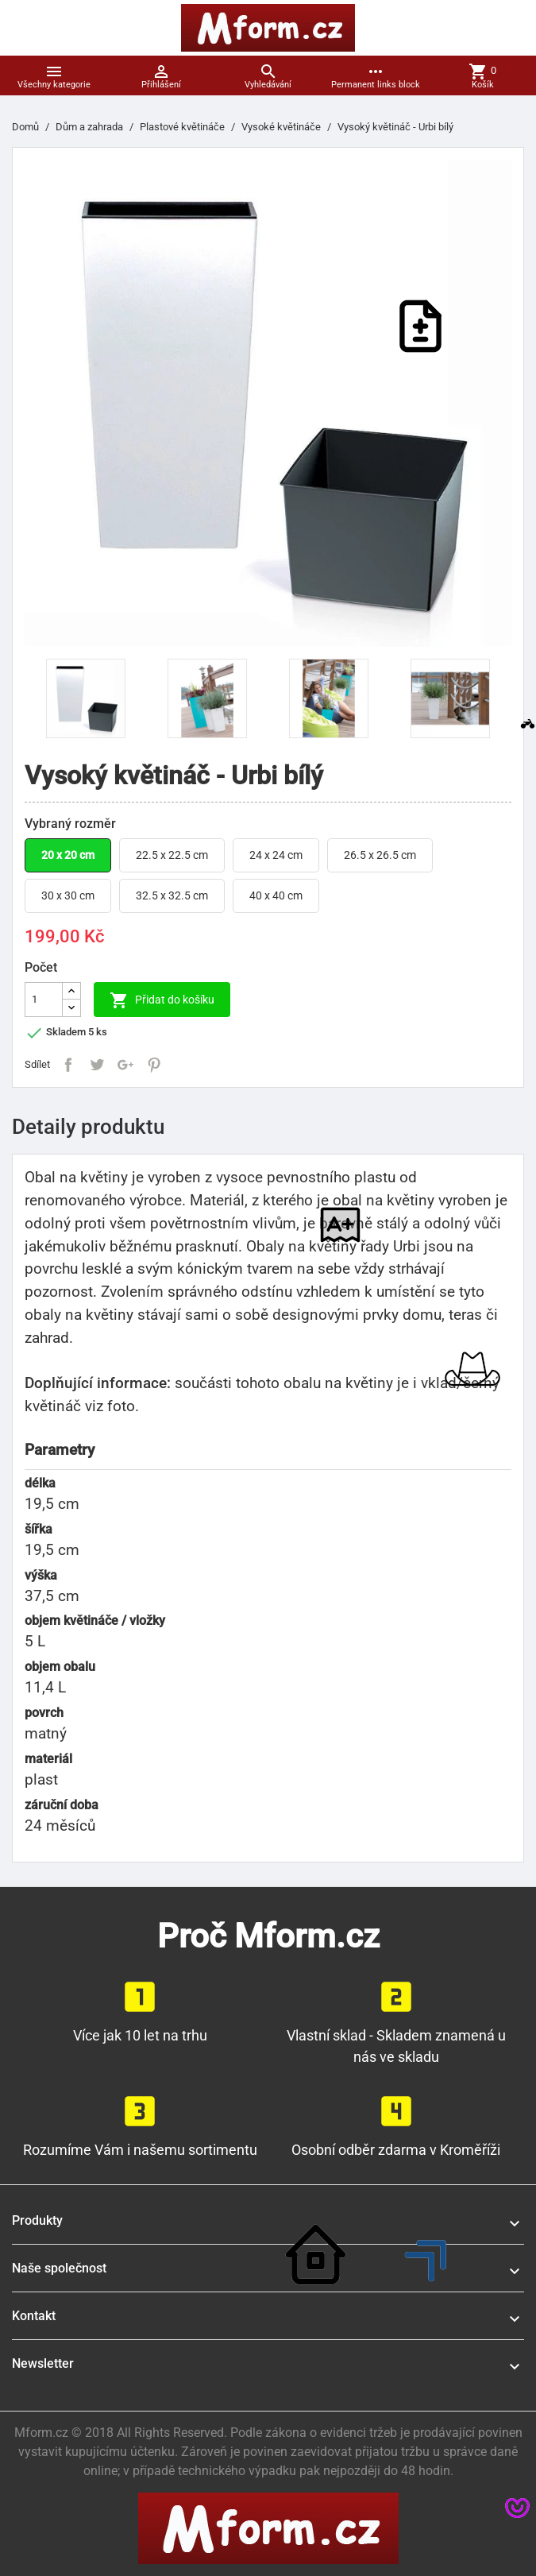 This screenshot has height=2576, width=536. I want to click on select motorcycle as transportation mode, so click(527, 723).